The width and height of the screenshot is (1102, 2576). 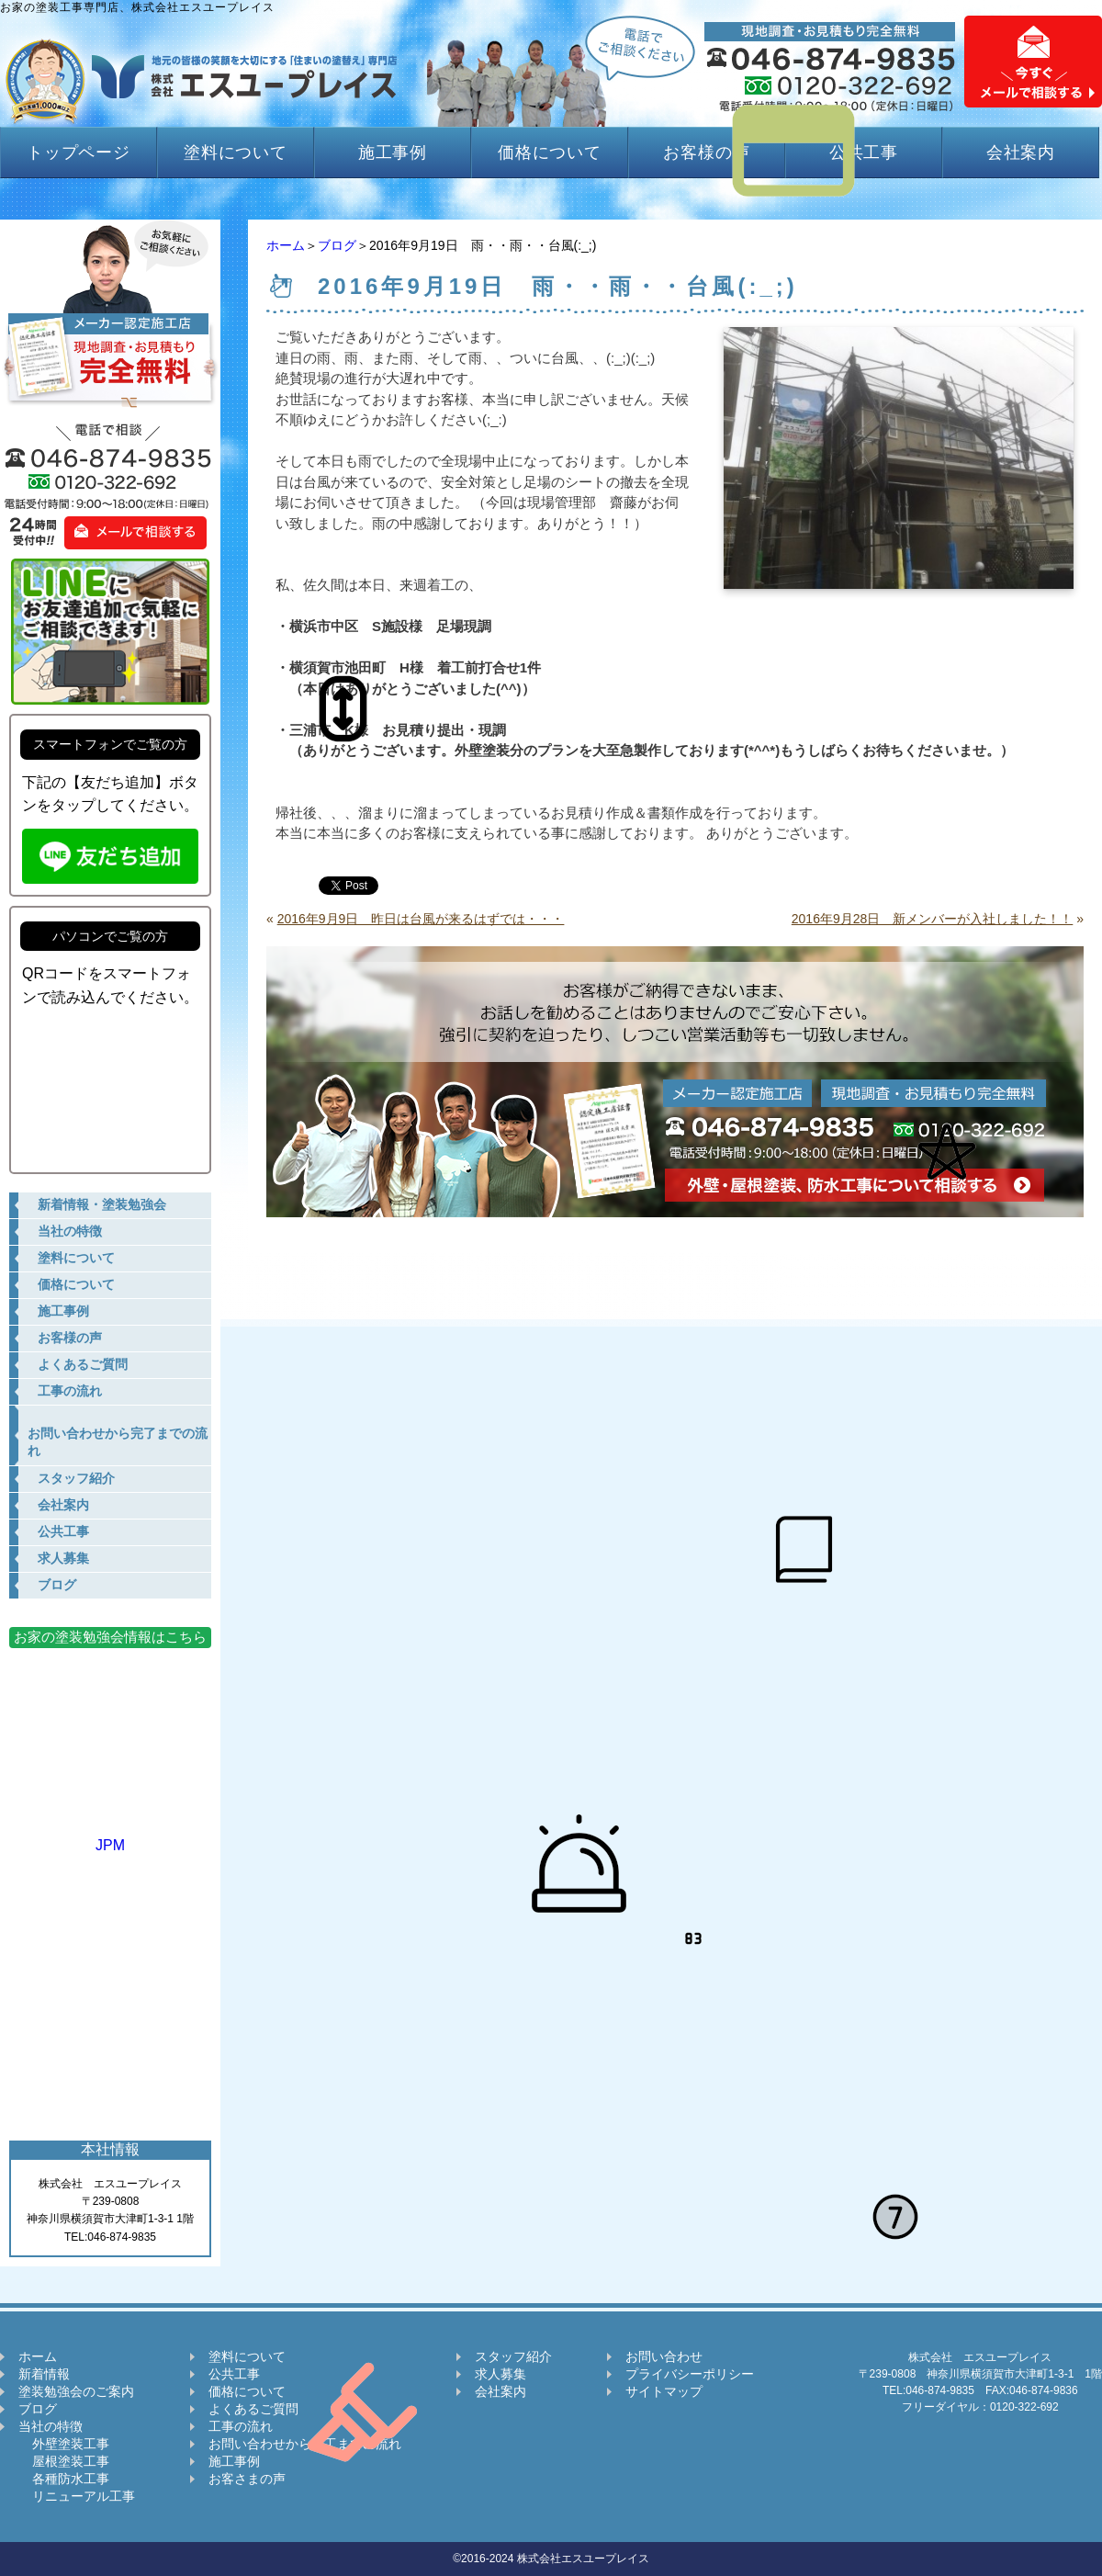 I want to click on select or apply a pentagram symbol, so click(x=947, y=1155).